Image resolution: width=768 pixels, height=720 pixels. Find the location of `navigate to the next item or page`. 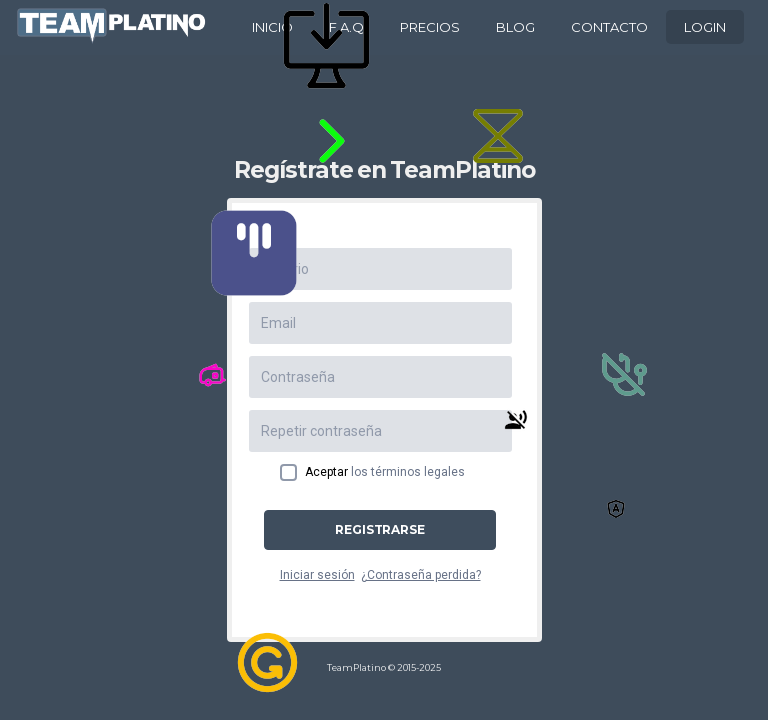

navigate to the next item or page is located at coordinates (332, 141).